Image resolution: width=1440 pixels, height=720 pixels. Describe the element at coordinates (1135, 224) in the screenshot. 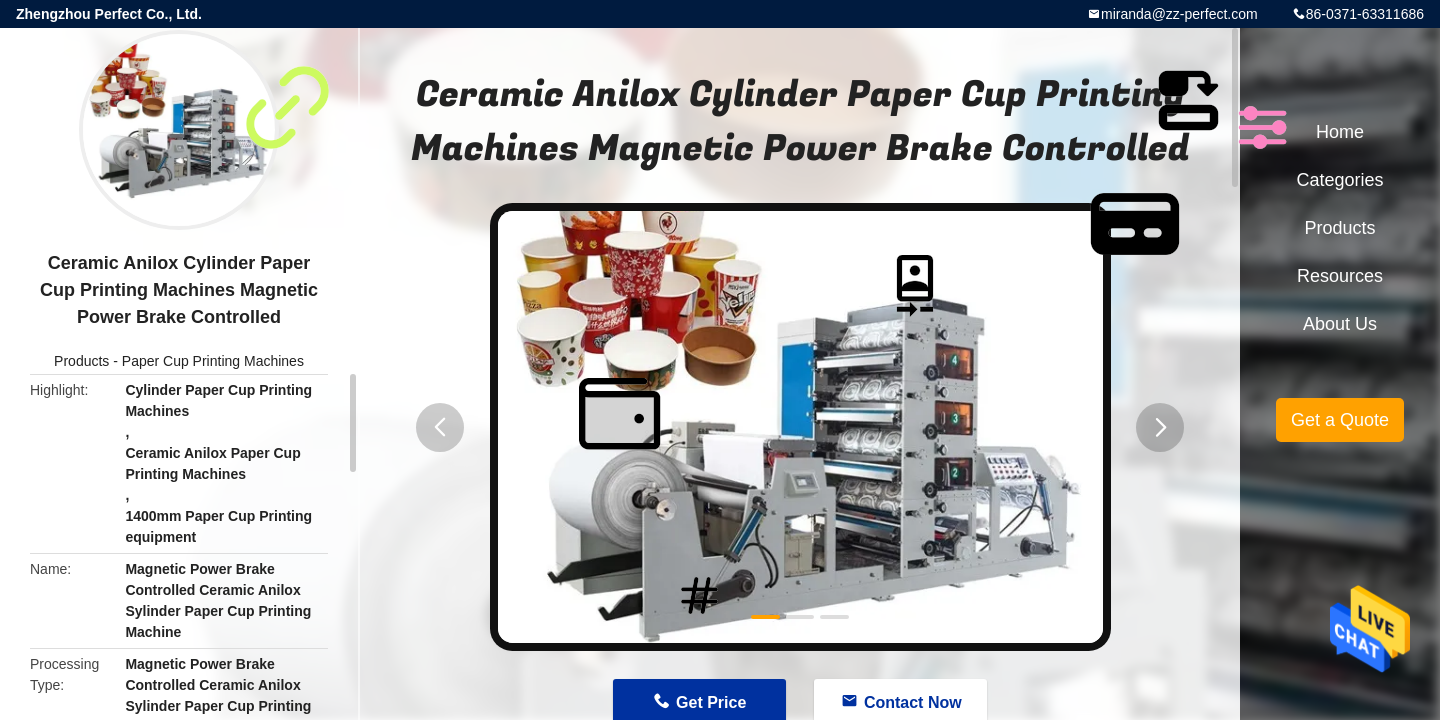

I see `manage payment methods` at that location.